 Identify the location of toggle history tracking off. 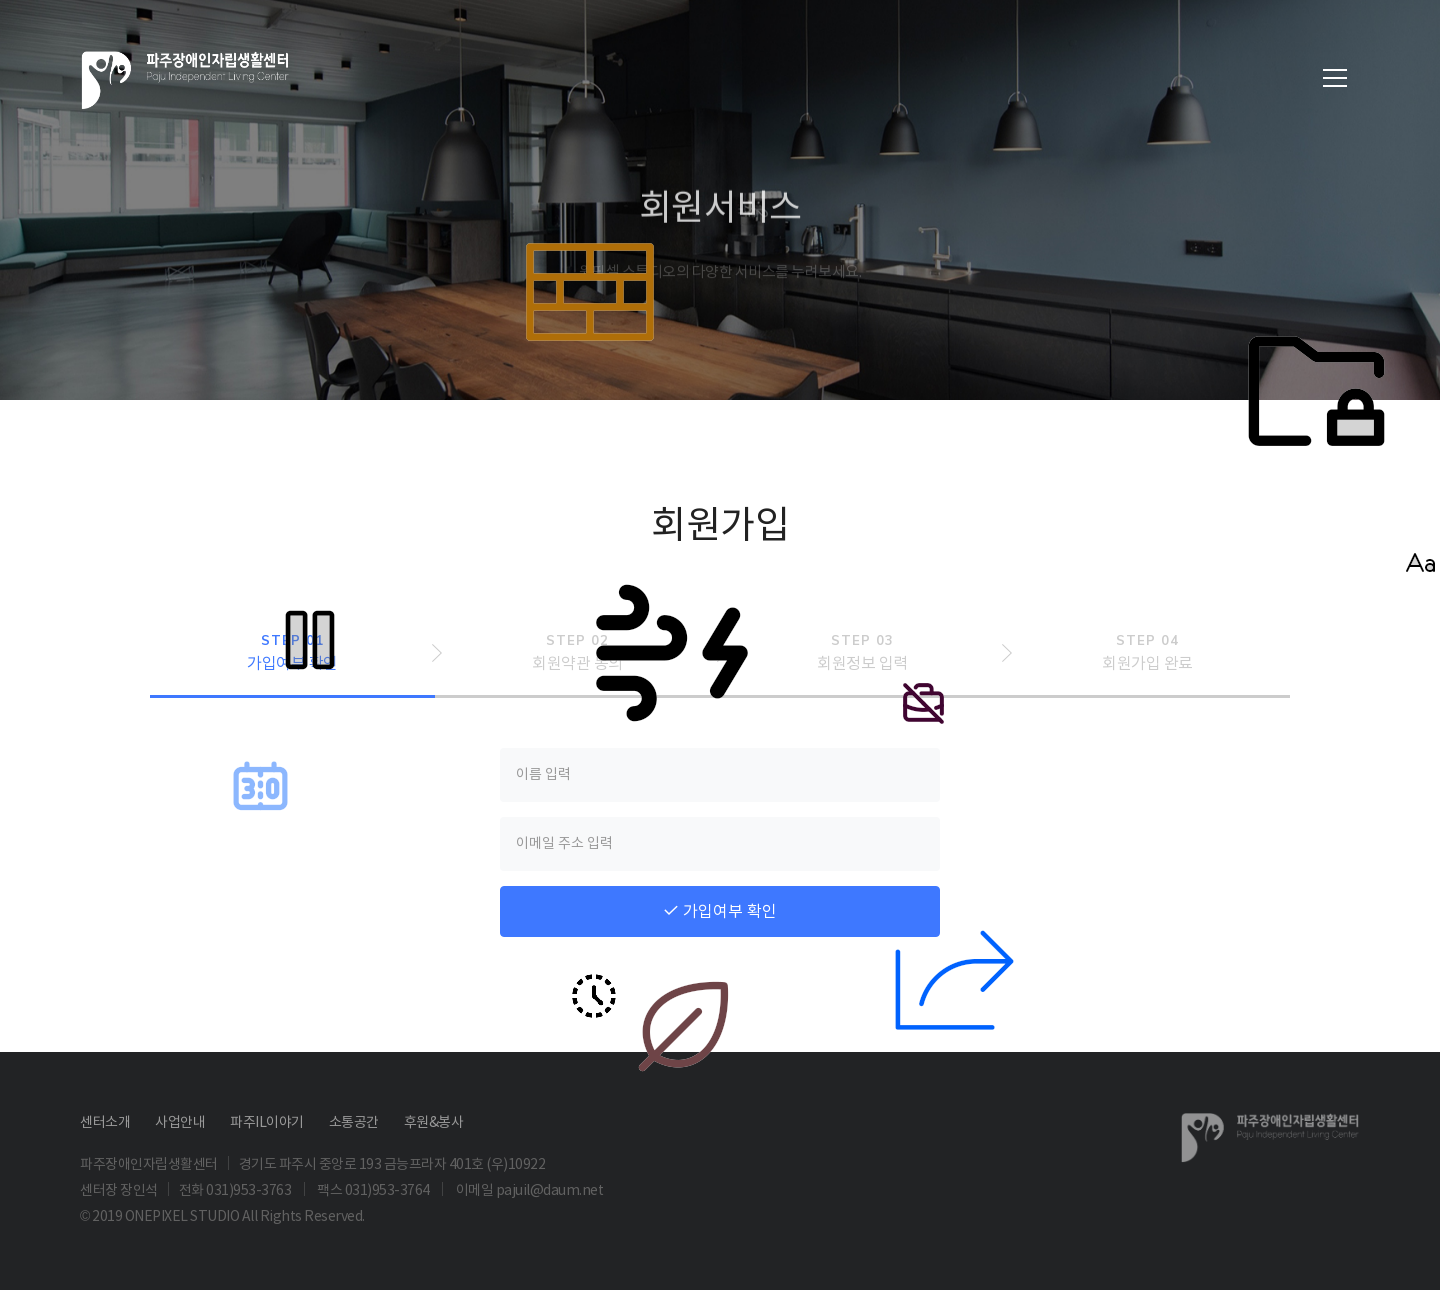
(594, 996).